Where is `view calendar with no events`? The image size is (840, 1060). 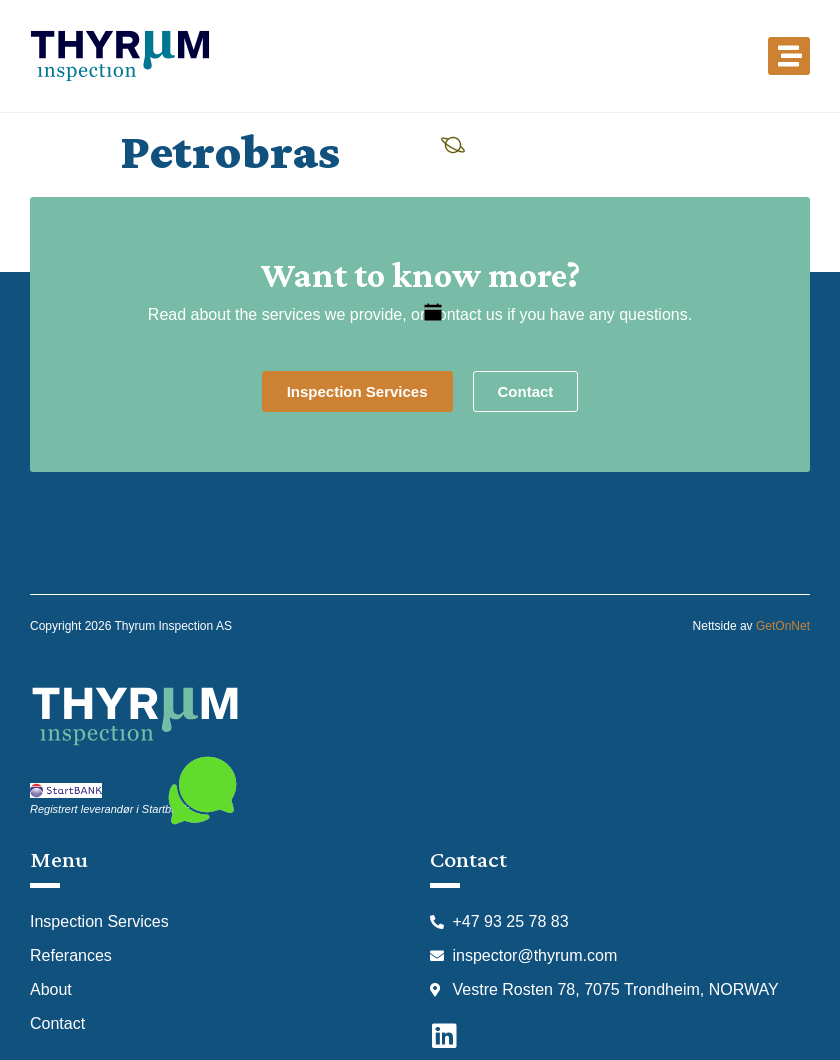 view calendar with no events is located at coordinates (433, 312).